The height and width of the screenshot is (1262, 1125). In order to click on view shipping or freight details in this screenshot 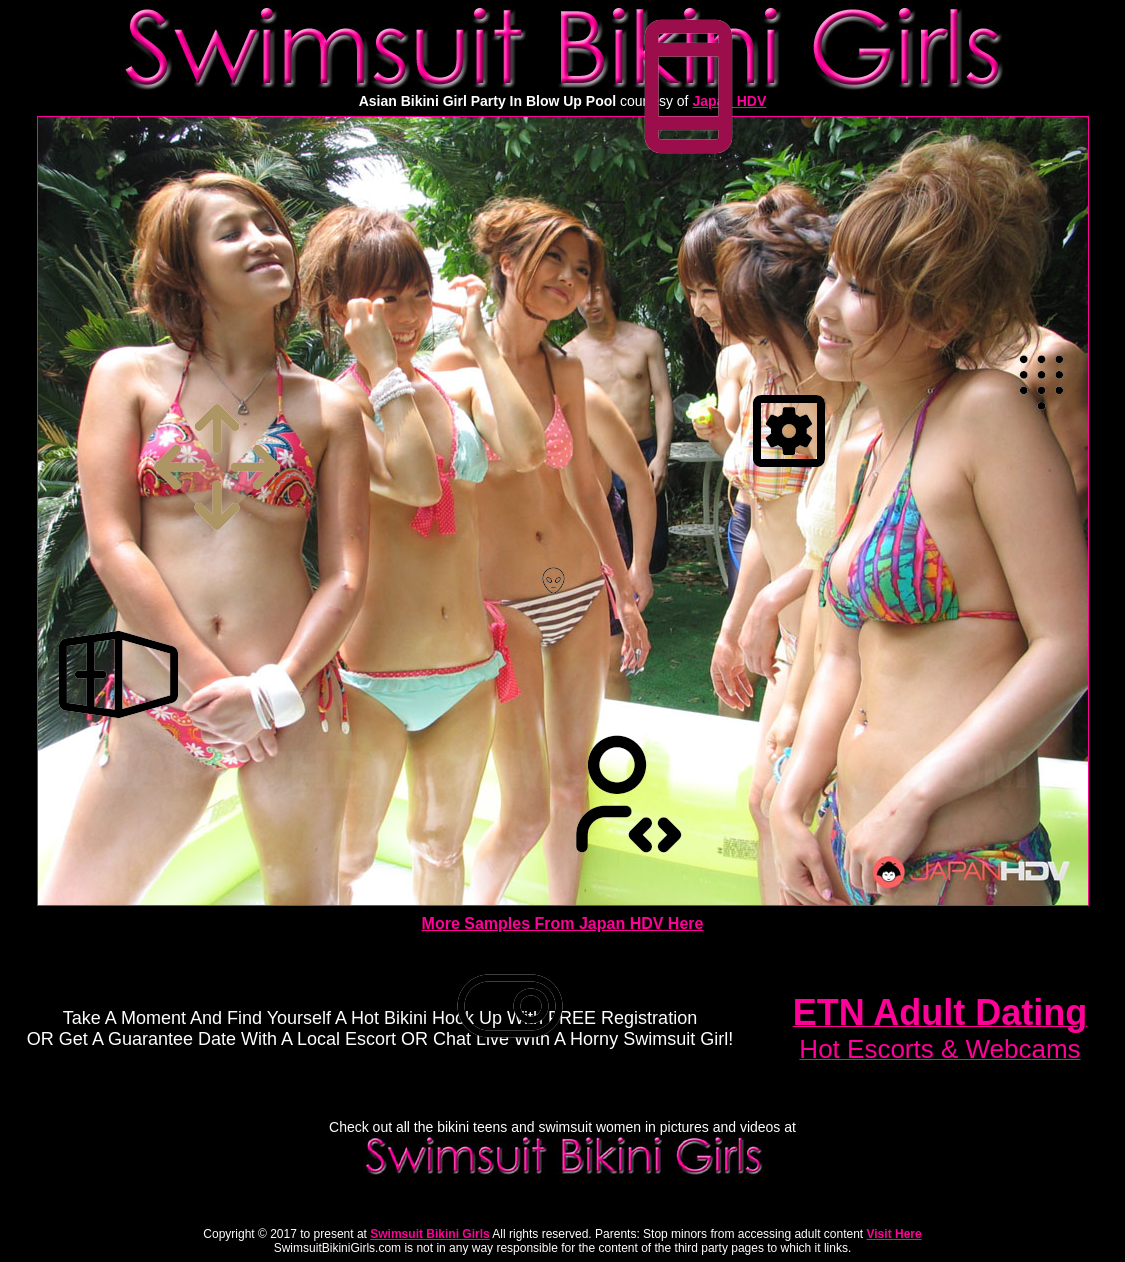, I will do `click(118, 674)`.